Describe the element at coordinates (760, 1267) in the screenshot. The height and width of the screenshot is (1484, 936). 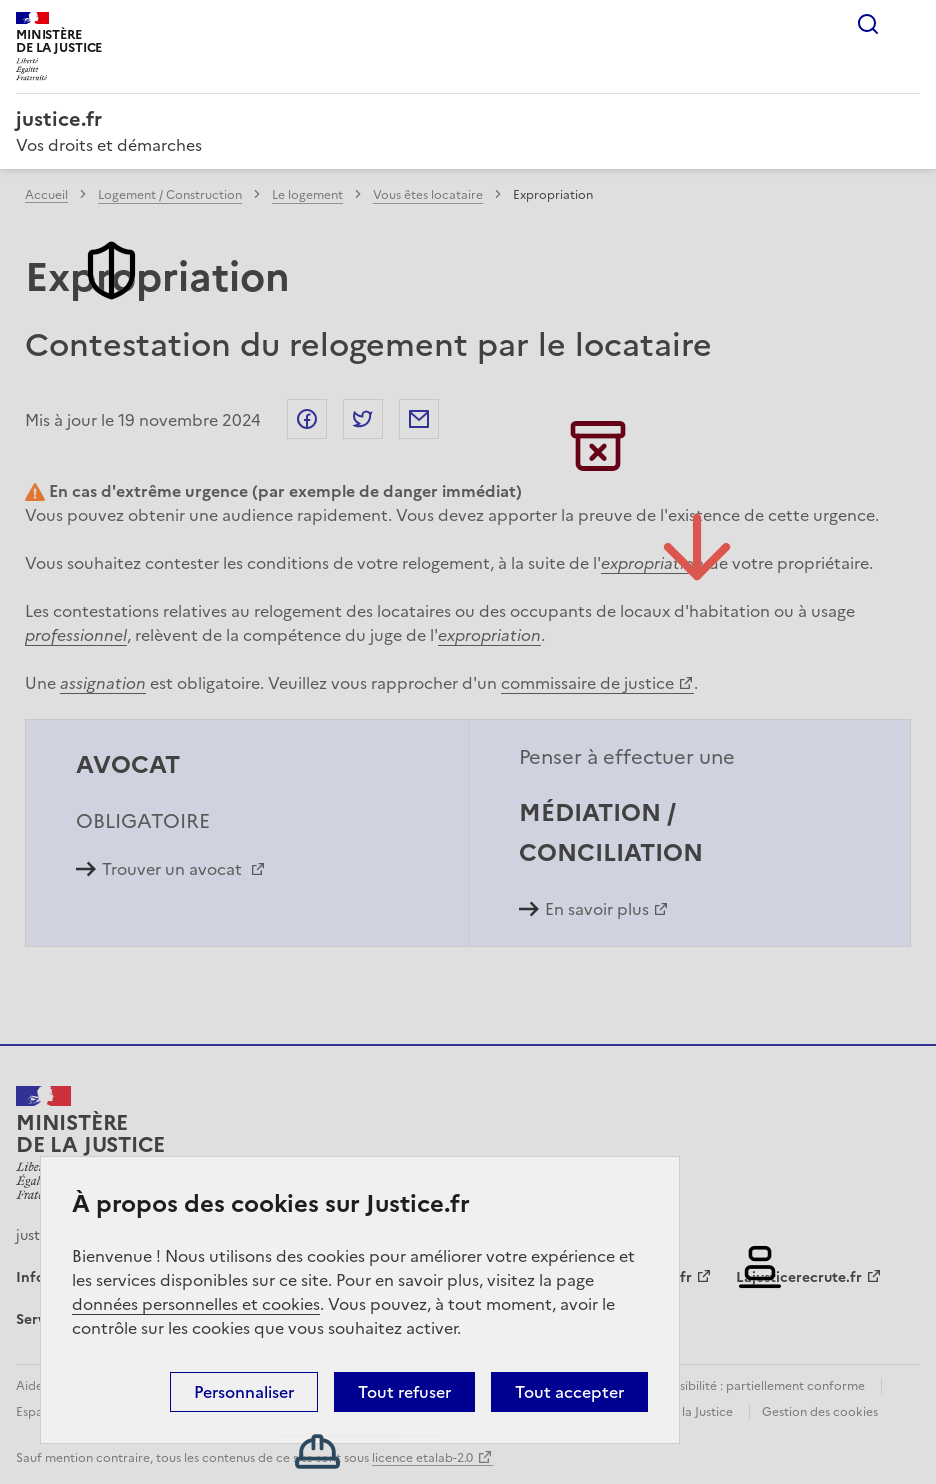
I see `align objects to the bottom edge` at that location.